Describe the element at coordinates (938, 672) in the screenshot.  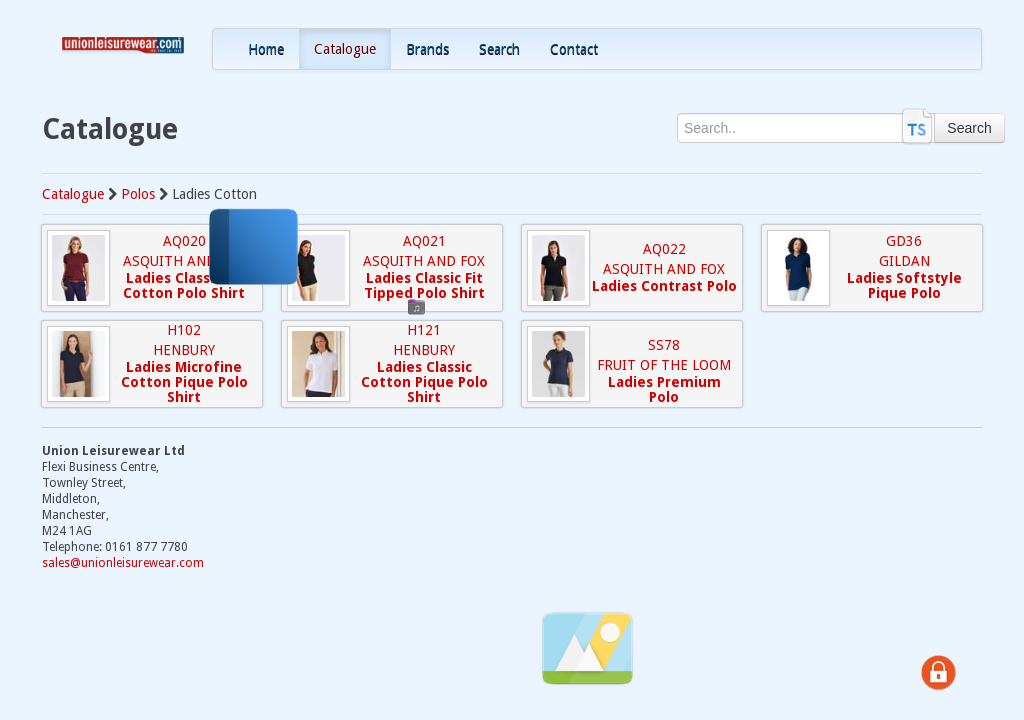
I see `brightness settings are locked` at that location.